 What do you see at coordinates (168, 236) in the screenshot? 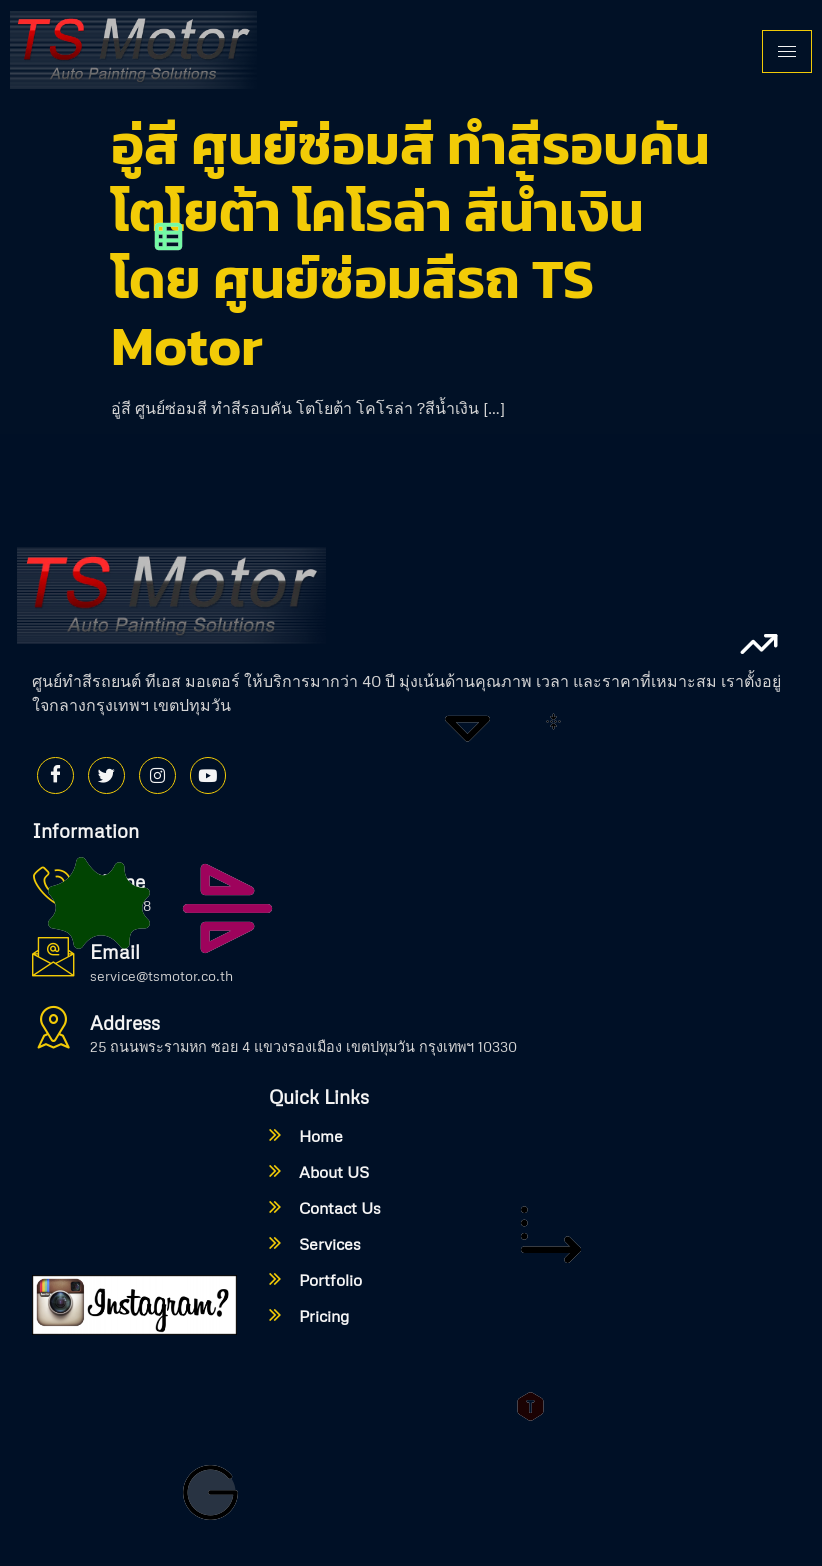
I see `view data in list format` at bounding box center [168, 236].